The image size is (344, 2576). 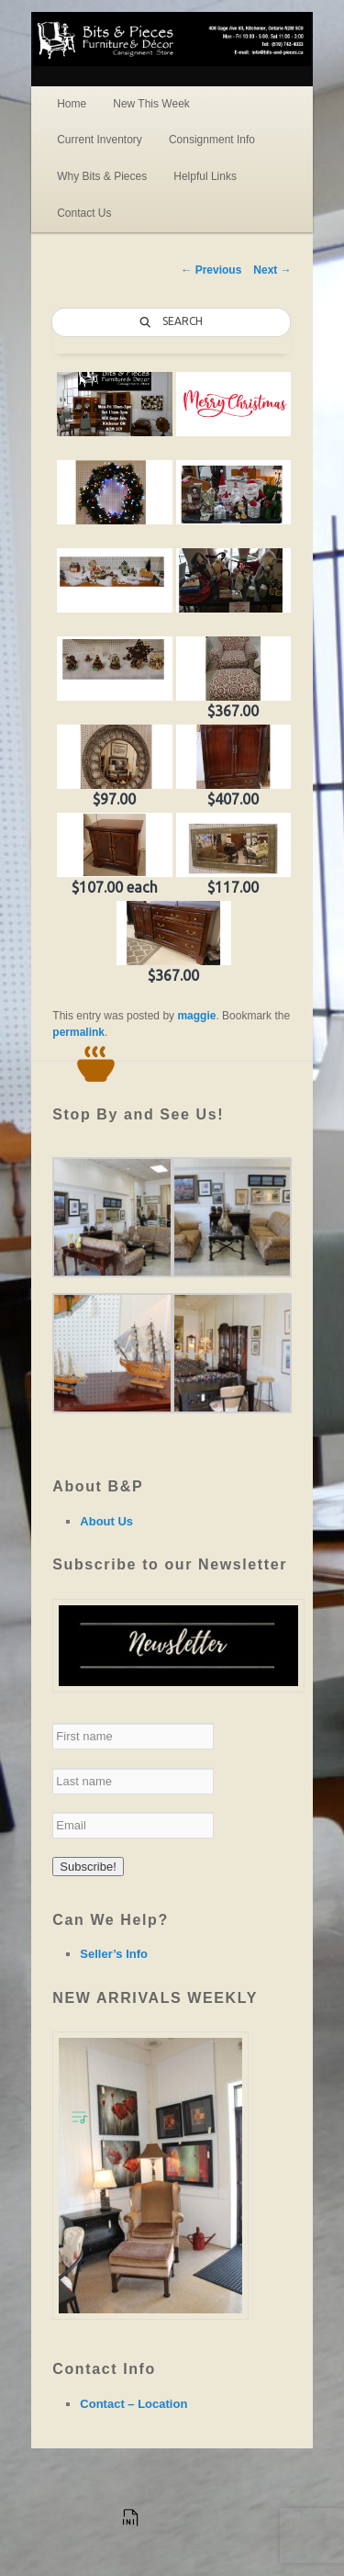 What do you see at coordinates (95, 1063) in the screenshot?
I see `browse soup or hot food options` at bounding box center [95, 1063].